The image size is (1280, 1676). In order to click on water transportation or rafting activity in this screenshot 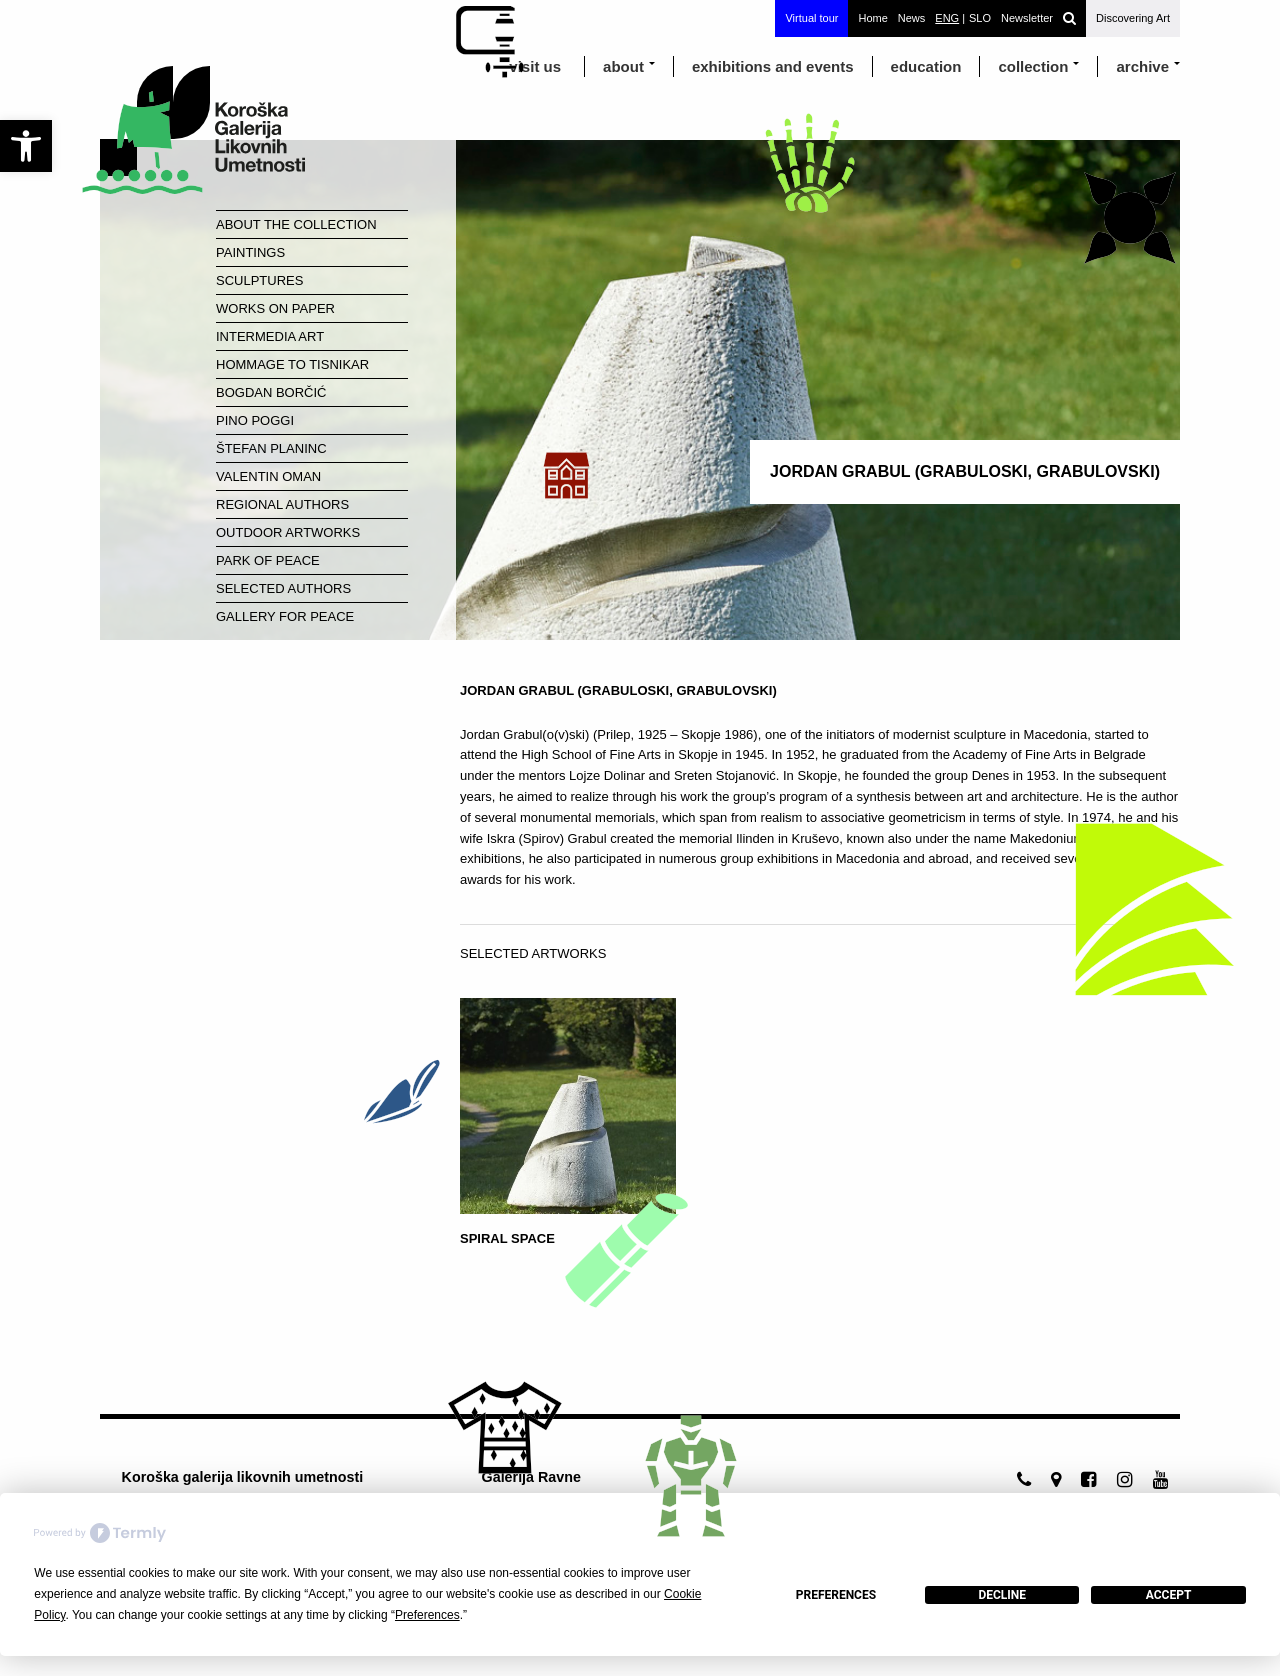, I will do `click(142, 142)`.